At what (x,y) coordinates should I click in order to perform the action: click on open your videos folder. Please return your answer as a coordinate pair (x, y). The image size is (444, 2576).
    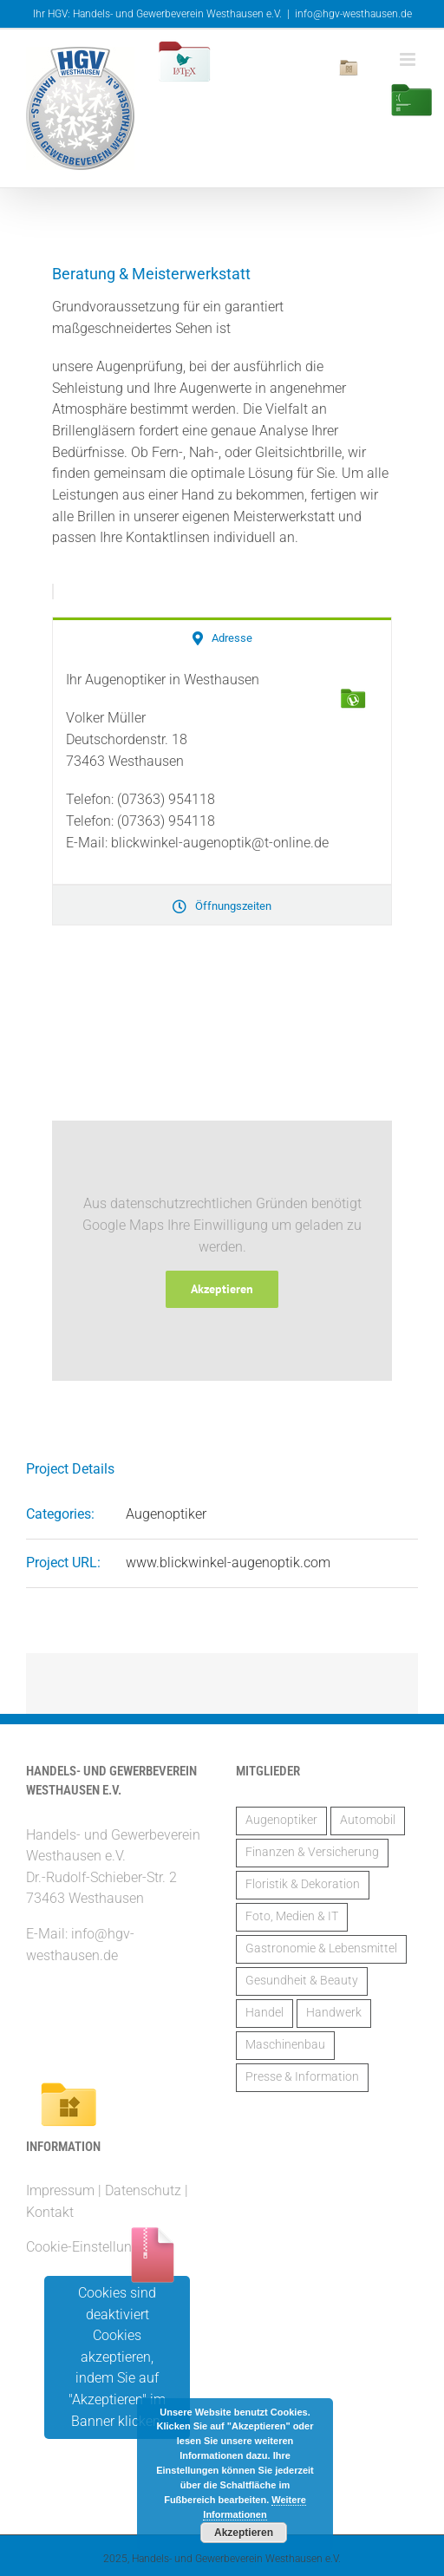
    Looking at the image, I should click on (349, 69).